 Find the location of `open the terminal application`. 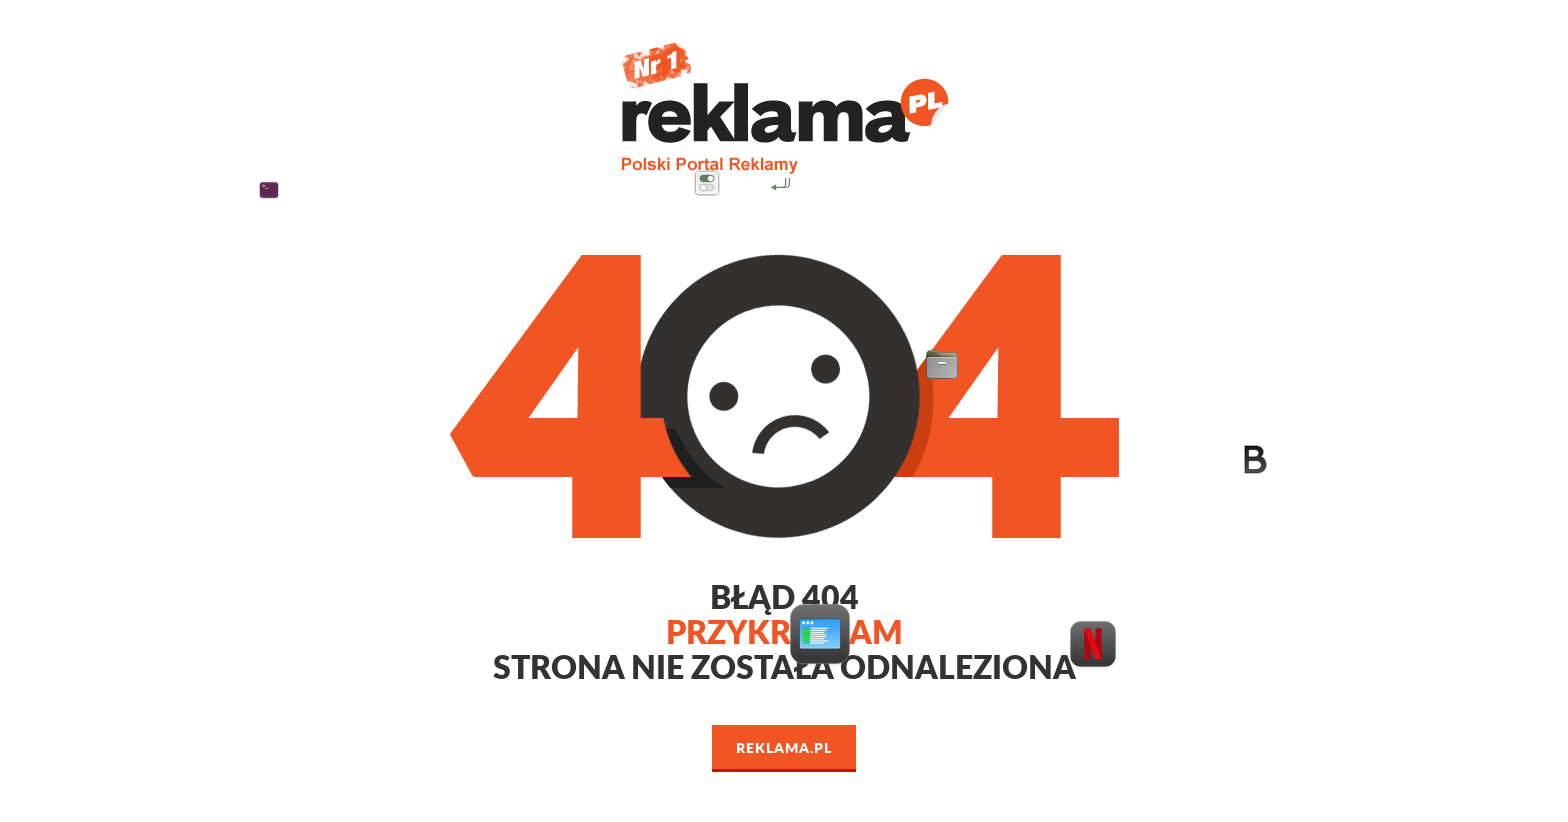

open the terminal application is located at coordinates (269, 190).